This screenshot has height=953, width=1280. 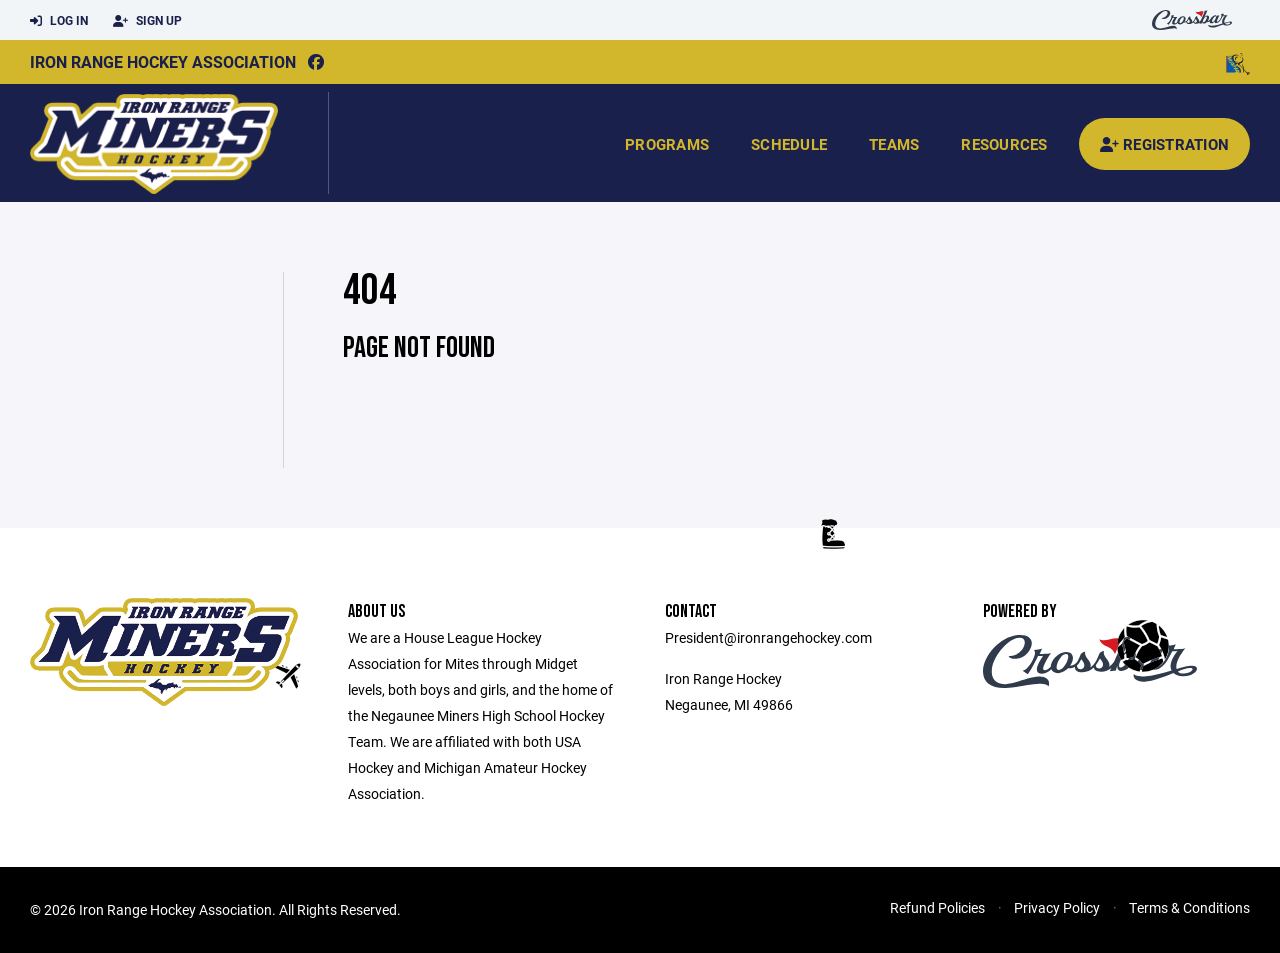 What do you see at coordinates (287, 676) in the screenshot?
I see `access flight booking or travel options` at bounding box center [287, 676].